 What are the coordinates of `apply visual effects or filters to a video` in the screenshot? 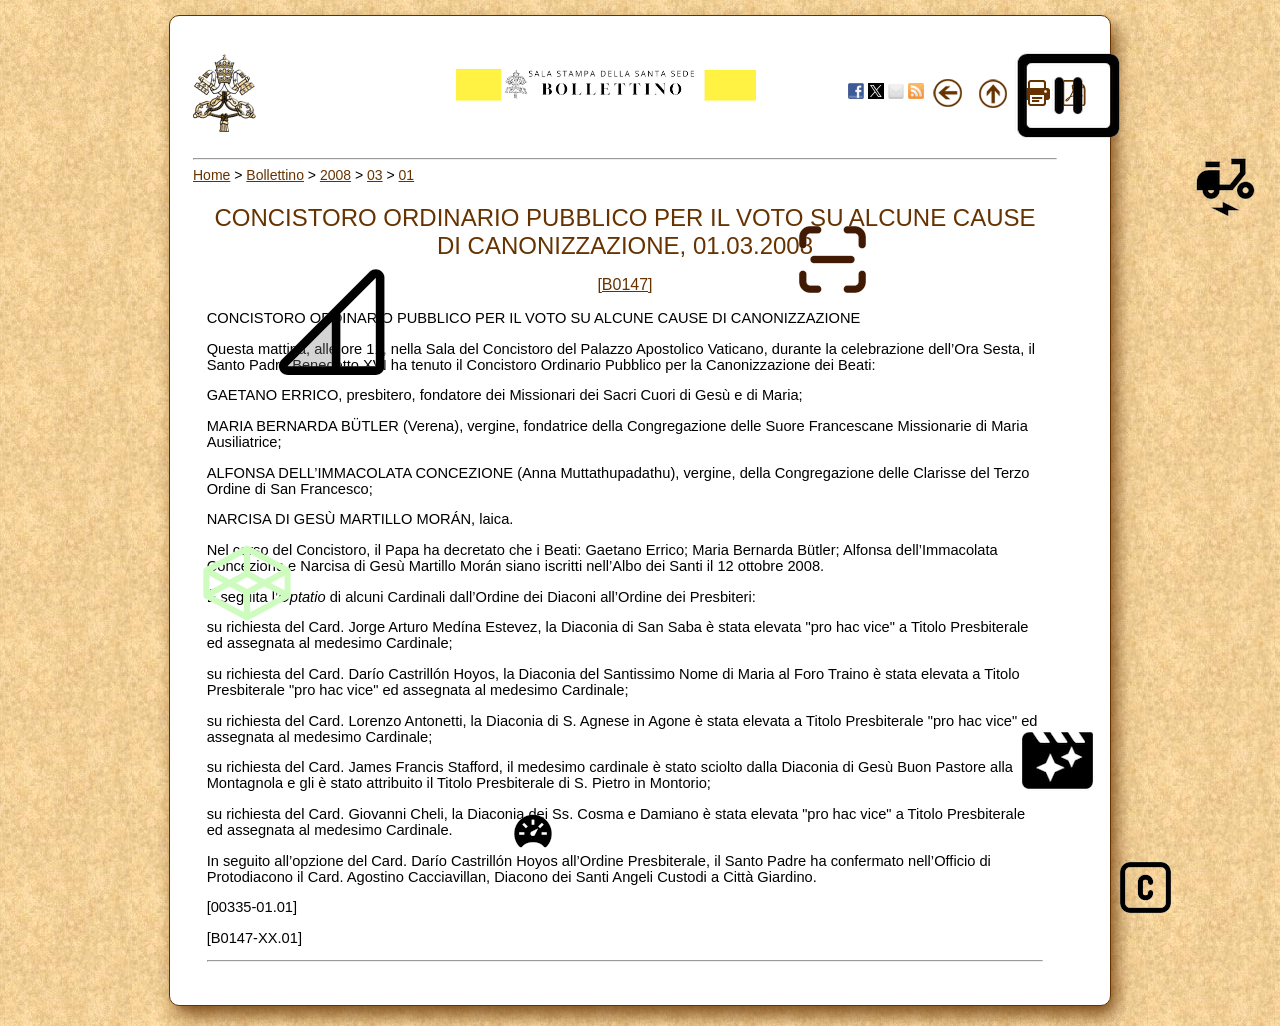 It's located at (1057, 760).